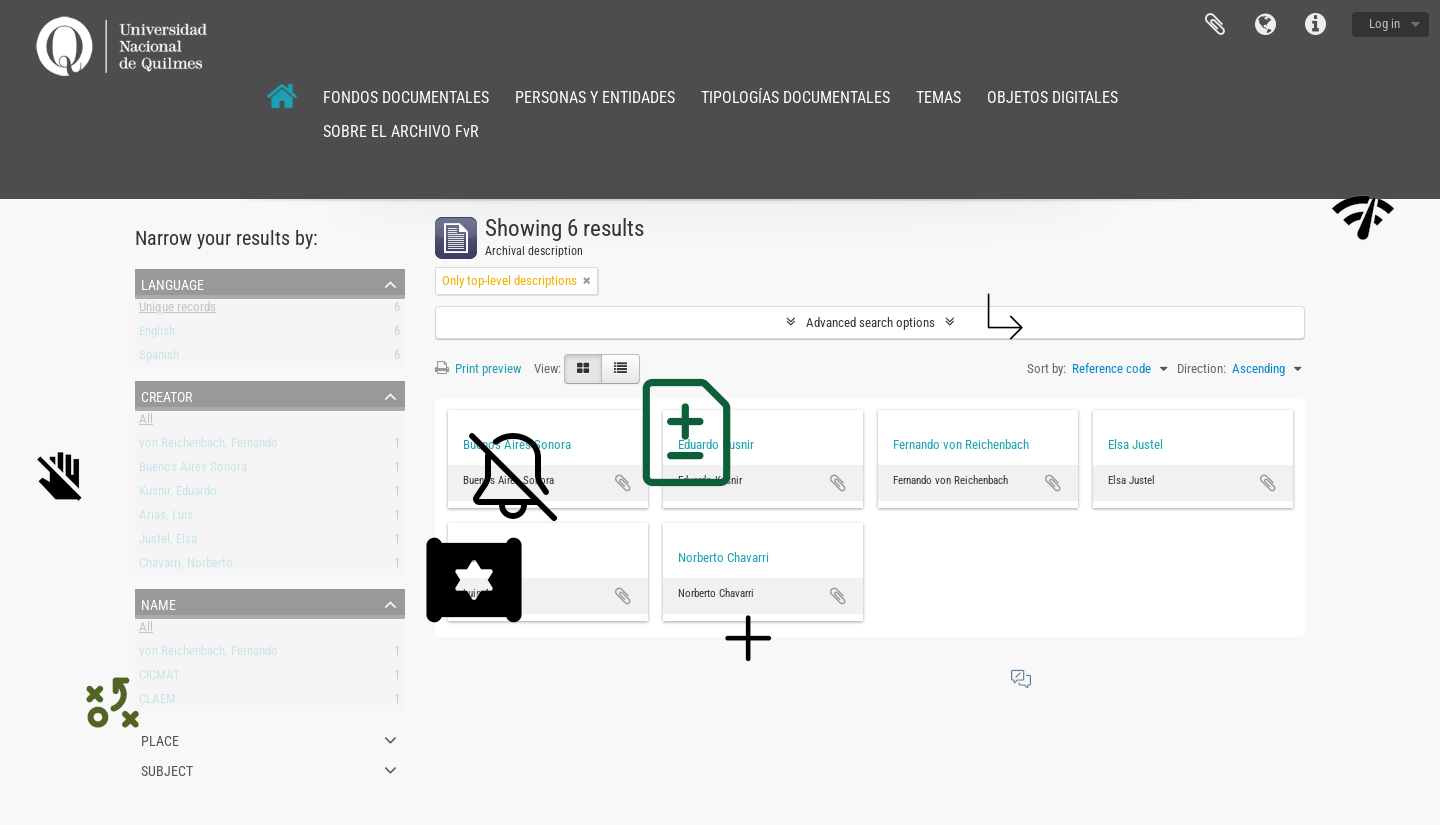 The height and width of the screenshot is (825, 1440). Describe the element at coordinates (1363, 217) in the screenshot. I see `check network connection speed` at that location.